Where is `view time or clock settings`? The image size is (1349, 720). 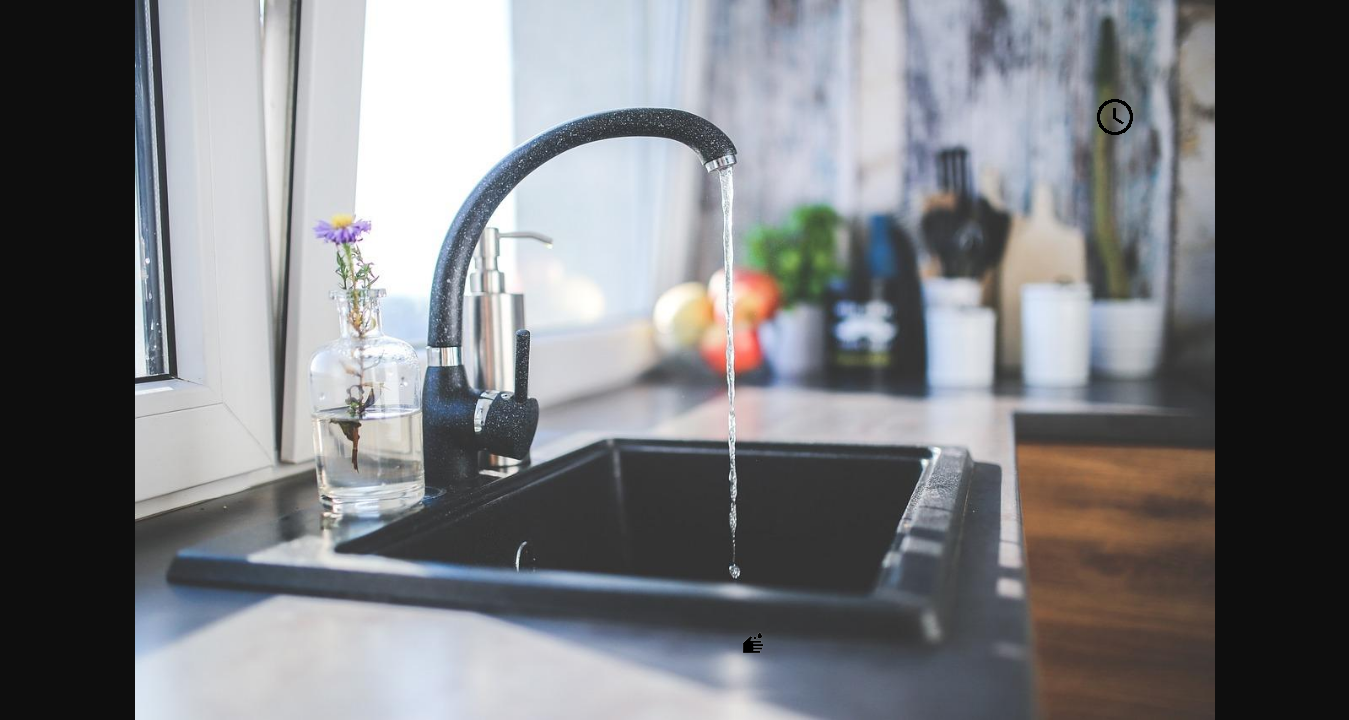
view time or clock settings is located at coordinates (1115, 117).